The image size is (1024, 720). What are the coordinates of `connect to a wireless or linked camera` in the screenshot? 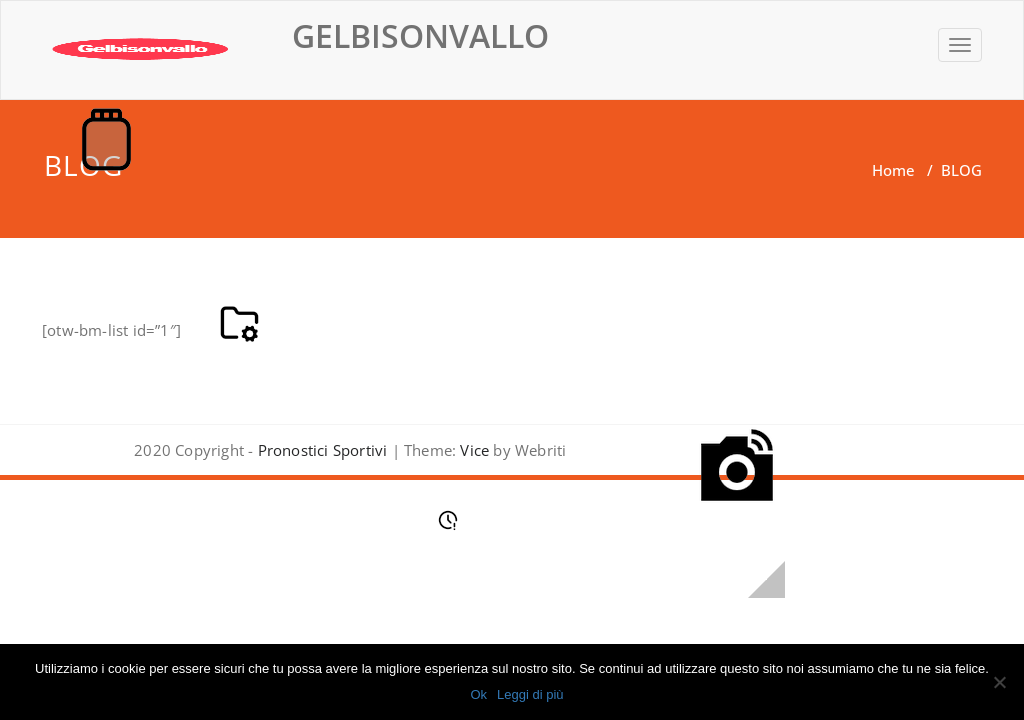 It's located at (737, 465).